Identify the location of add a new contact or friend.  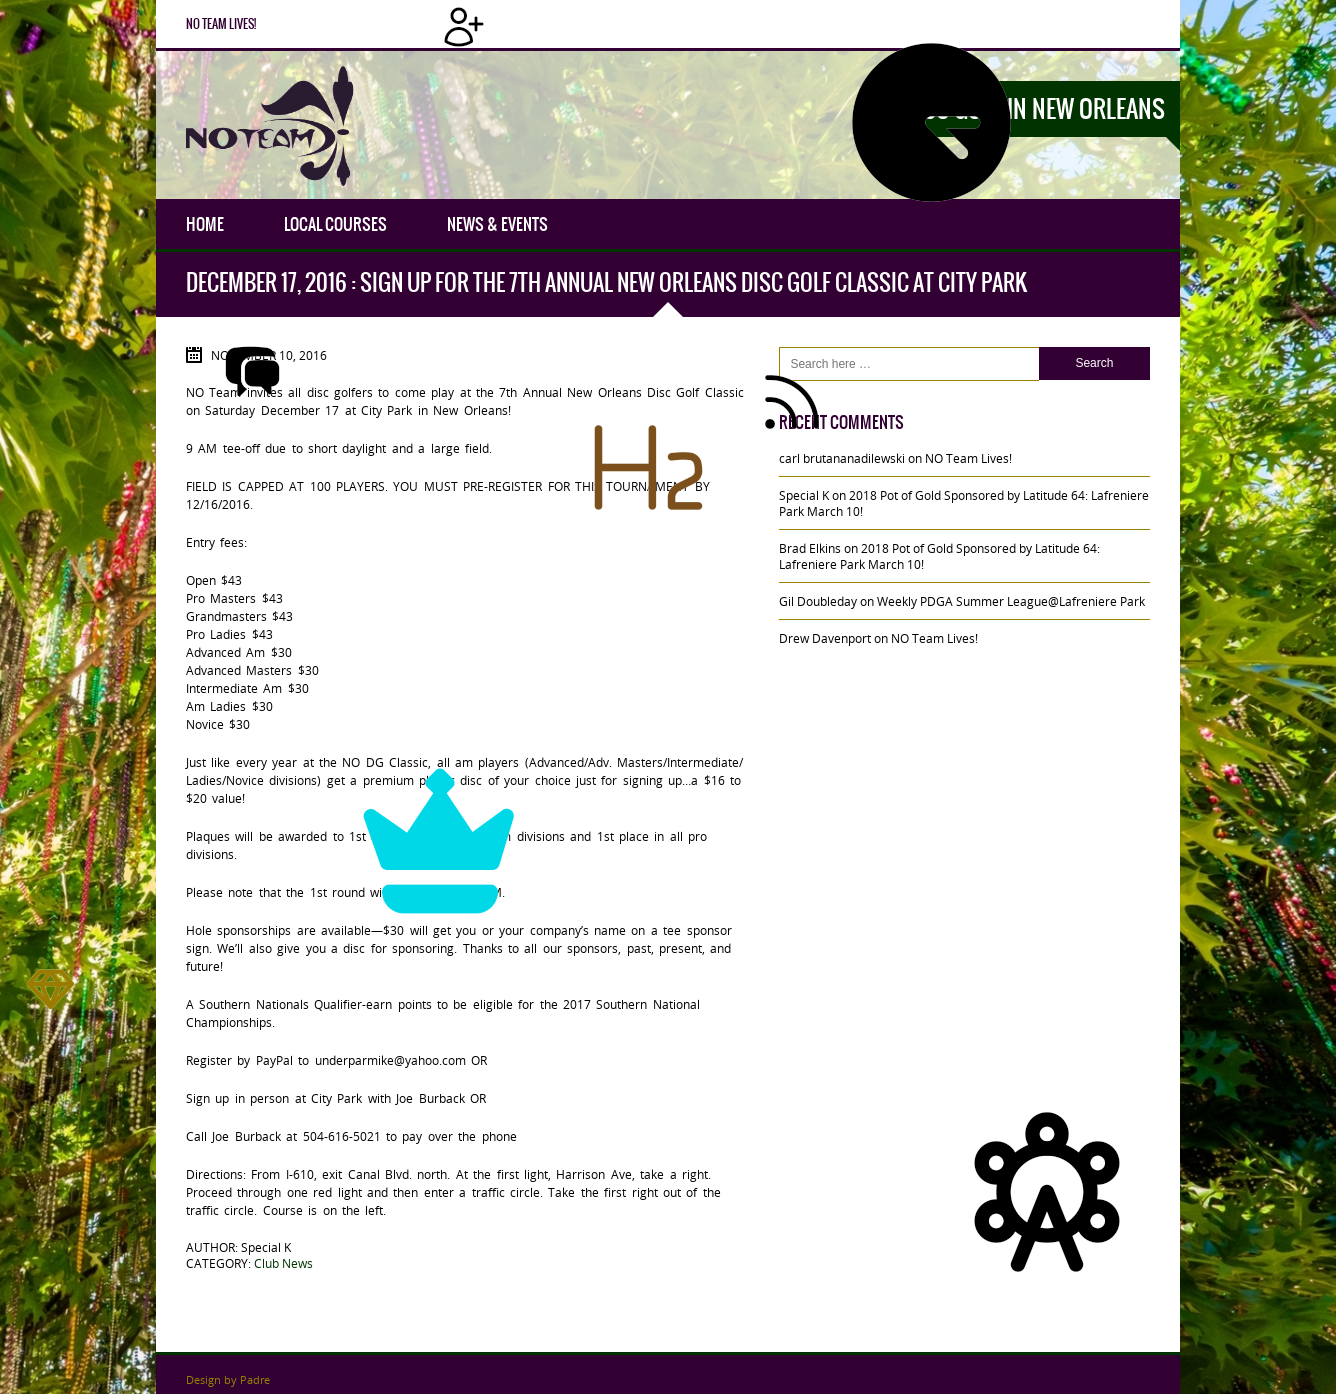
(464, 27).